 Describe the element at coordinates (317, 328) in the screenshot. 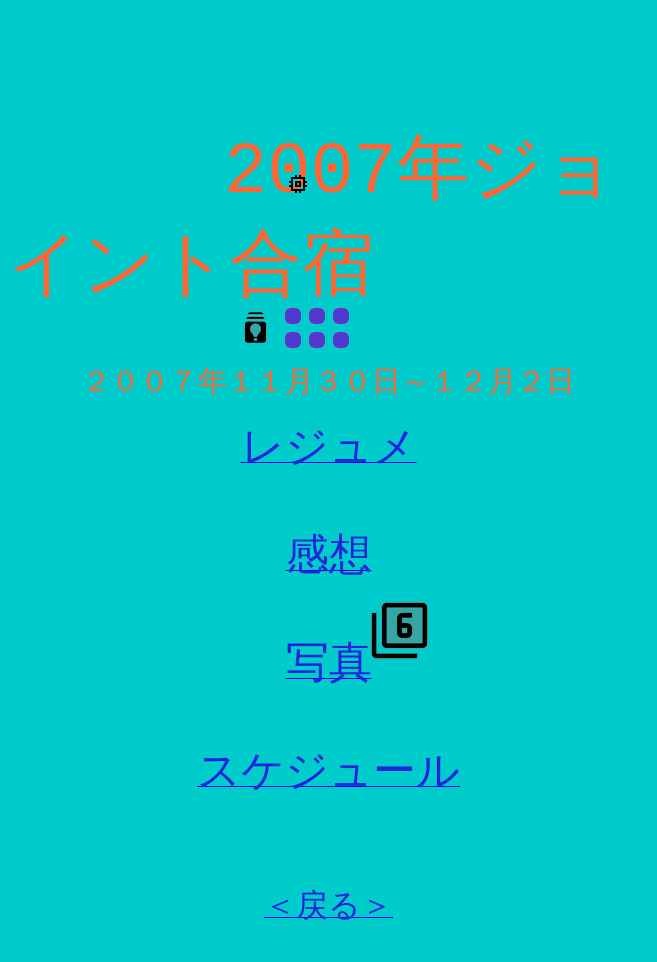

I see `drag to reorder or rearrange items` at that location.